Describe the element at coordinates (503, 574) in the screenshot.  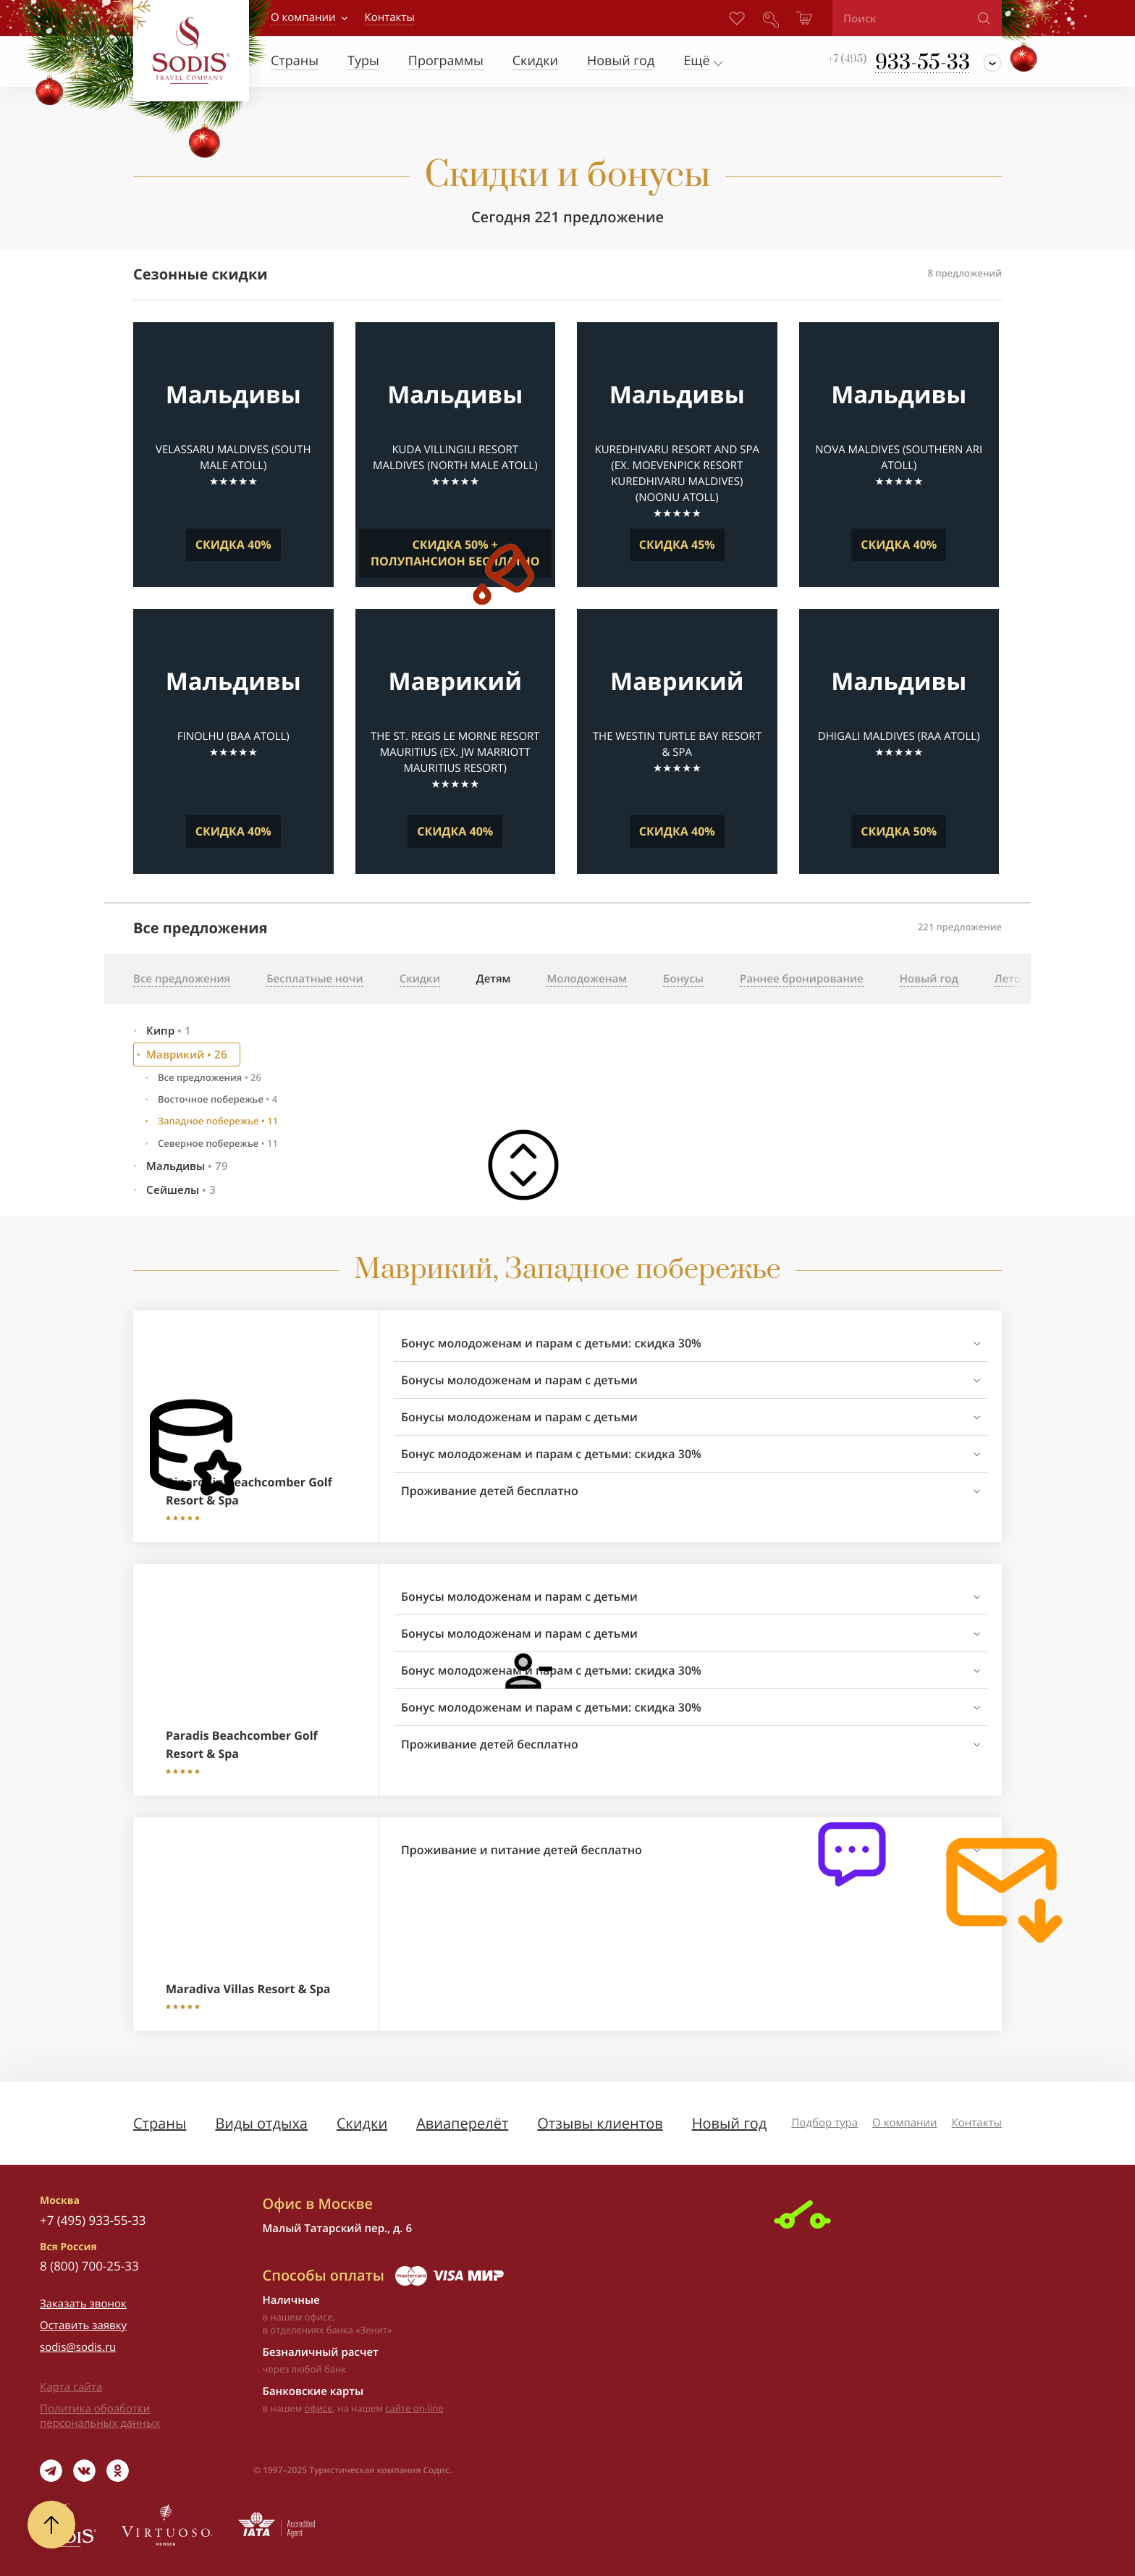
I see `select a fill color` at that location.